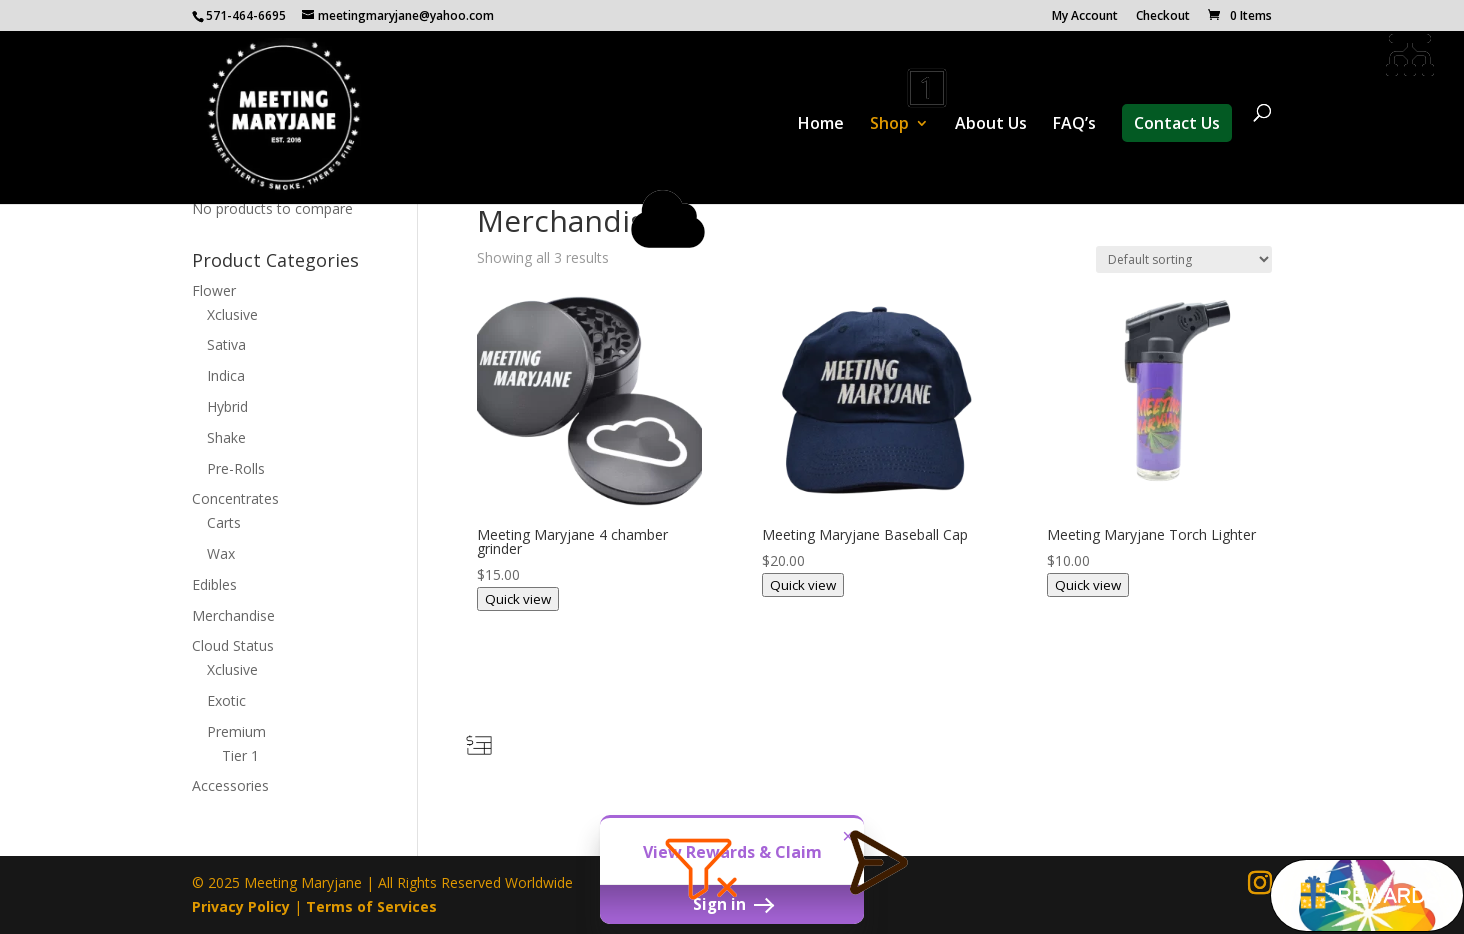  What do you see at coordinates (927, 88) in the screenshot?
I see `indicates step one in a multi-step process` at bounding box center [927, 88].